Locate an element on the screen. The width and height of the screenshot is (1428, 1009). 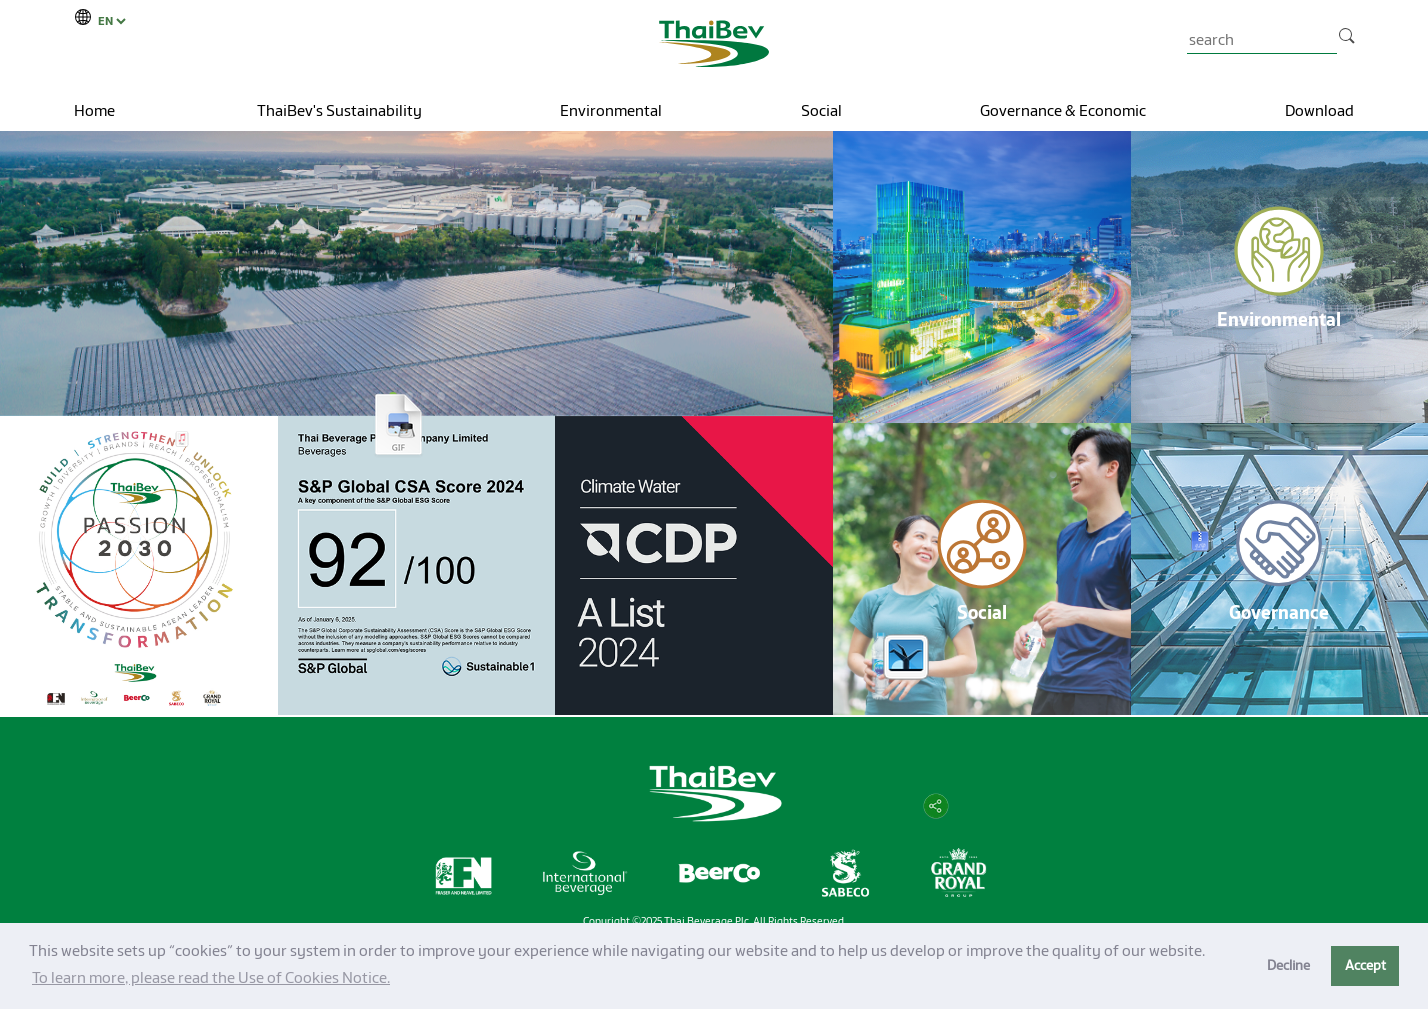
a GIF image file is located at coordinates (398, 425).